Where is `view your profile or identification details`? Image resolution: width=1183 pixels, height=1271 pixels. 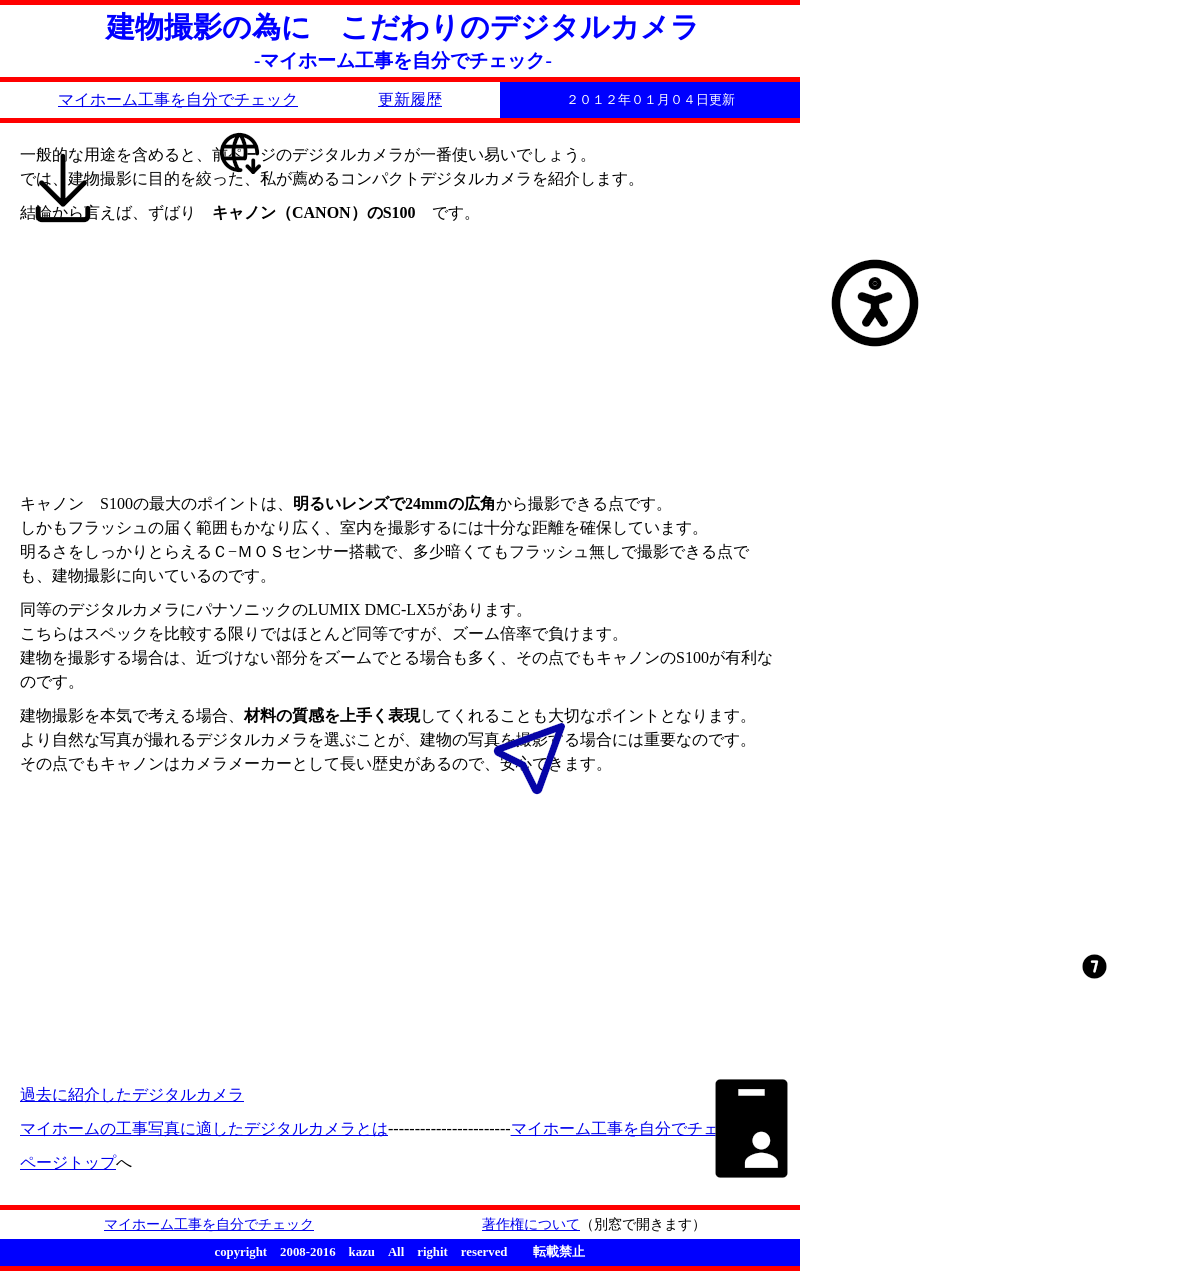 view your profile or identification details is located at coordinates (751, 1128).